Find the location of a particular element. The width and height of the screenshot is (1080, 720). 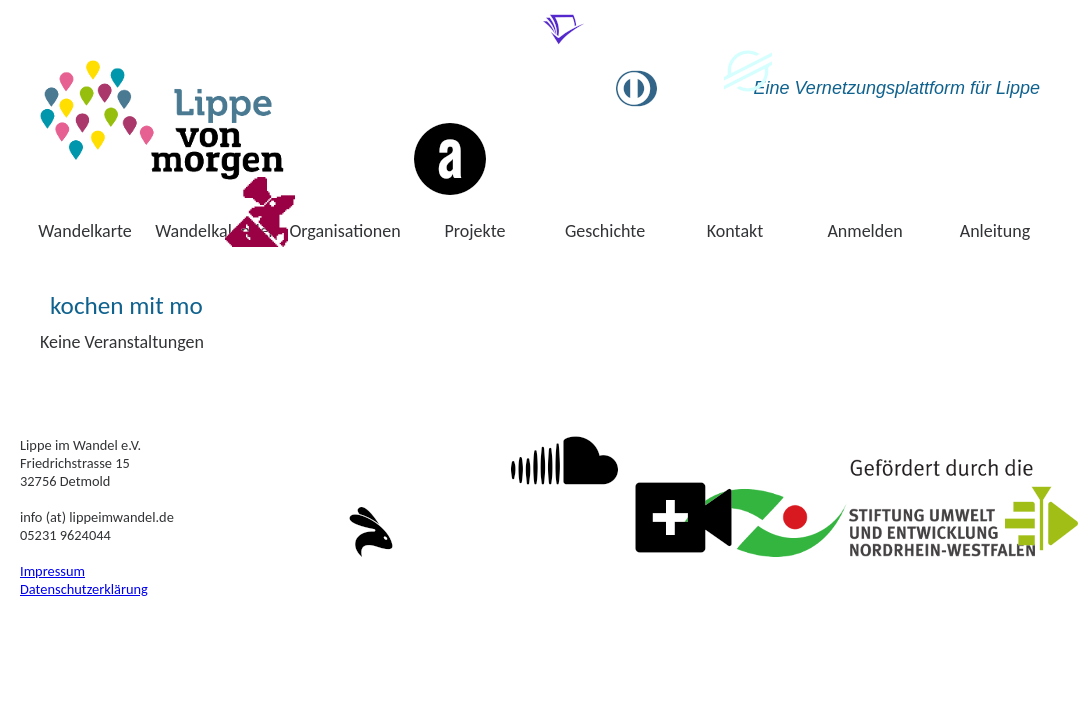

visit alamy stock photo website is located at coordinates (450, 159).